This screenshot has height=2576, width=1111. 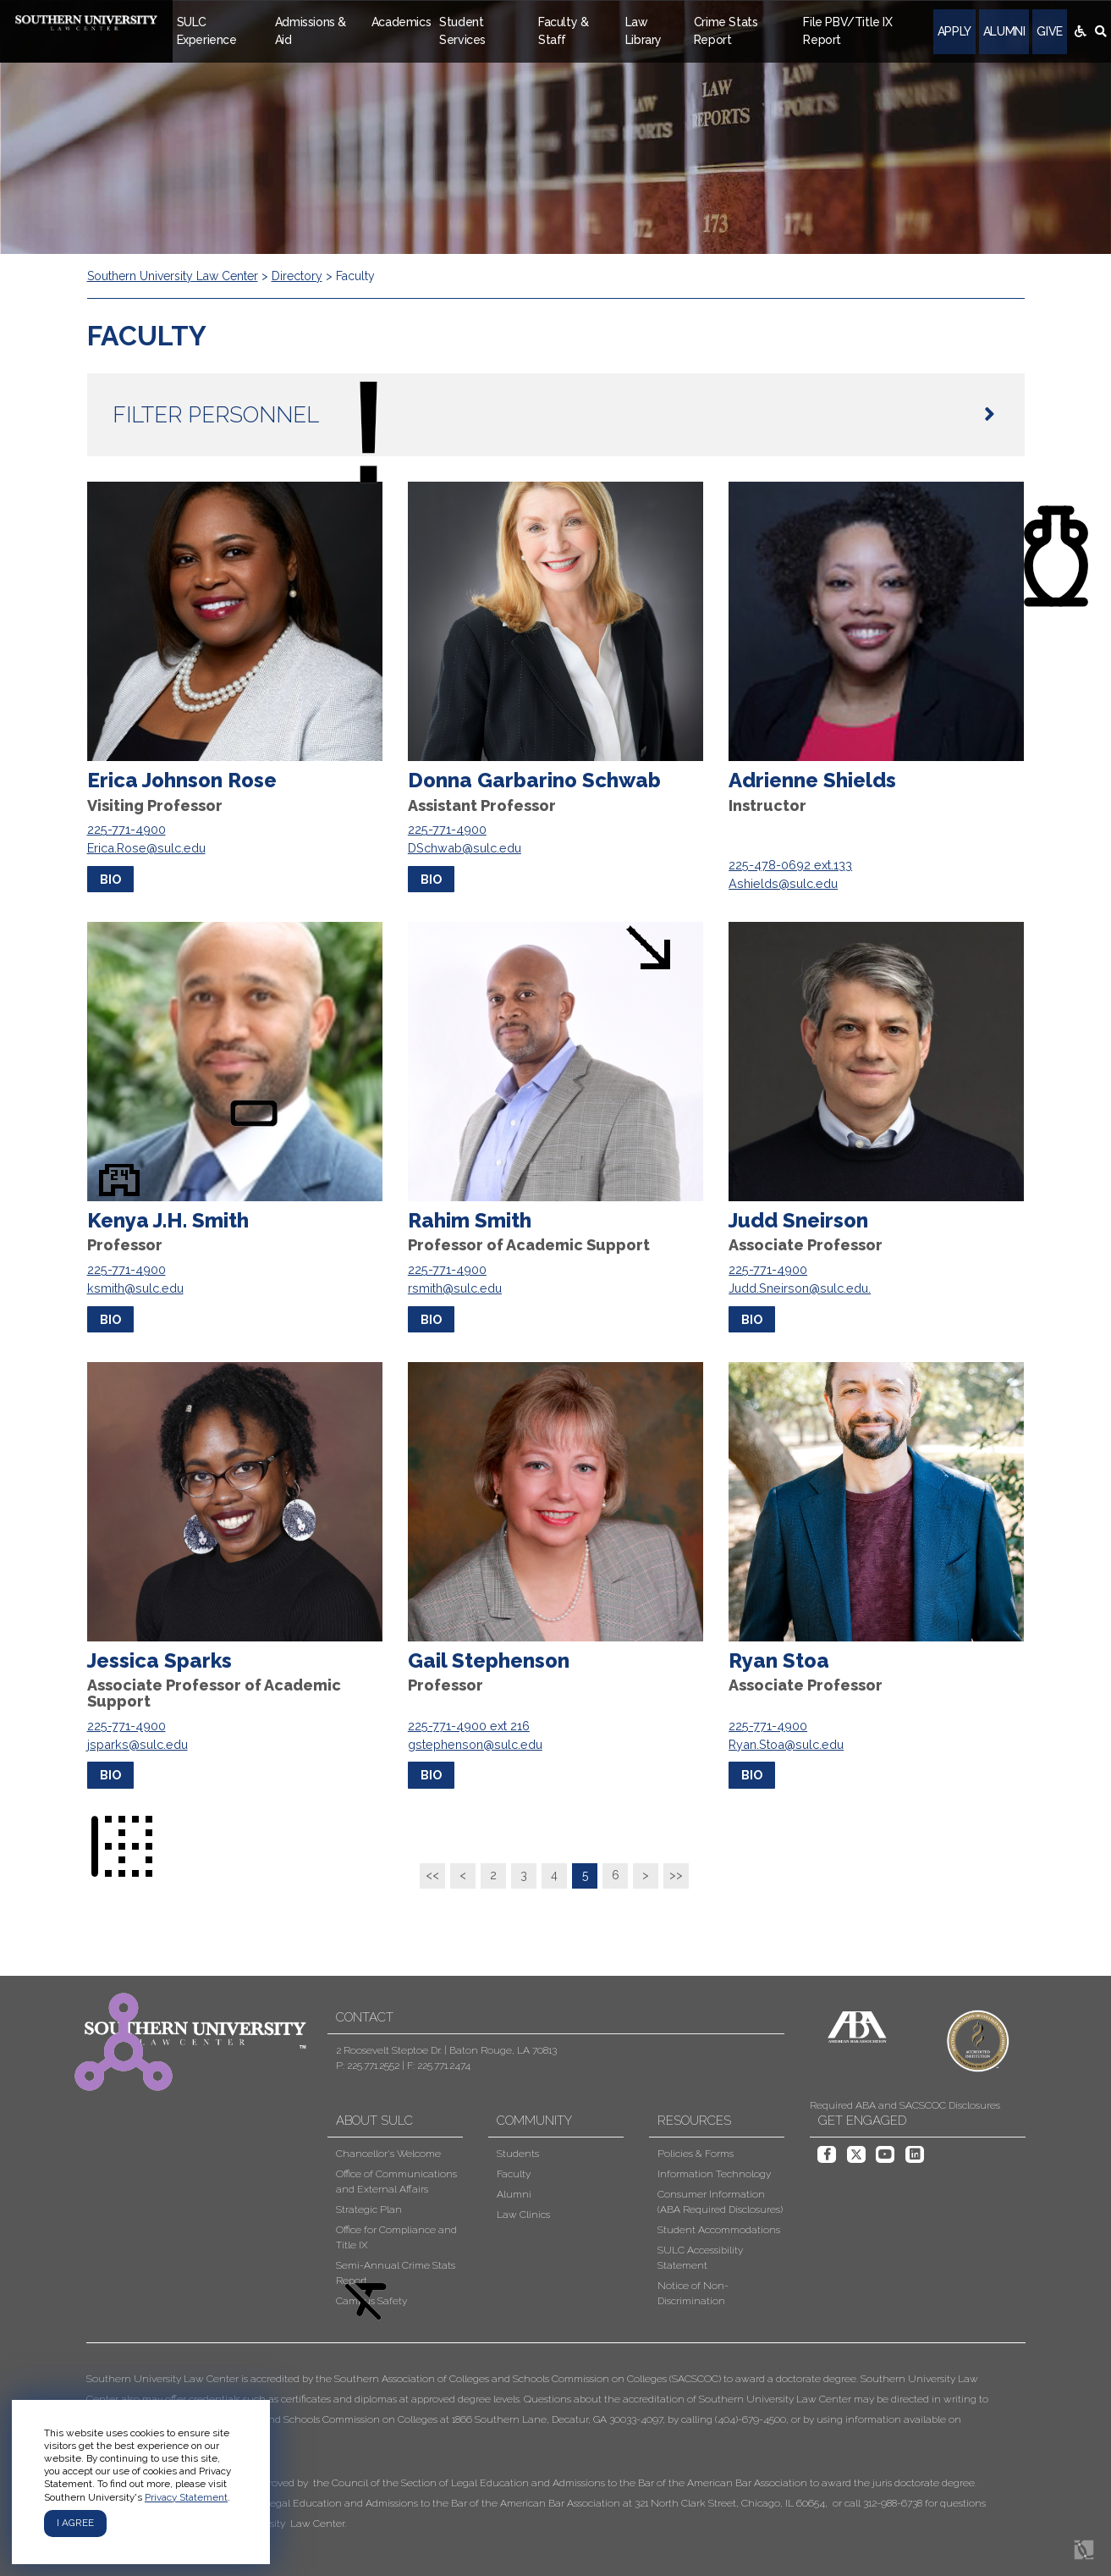 I want to click on browse historical or ancient artifacts, so click(x=1056, y=556).